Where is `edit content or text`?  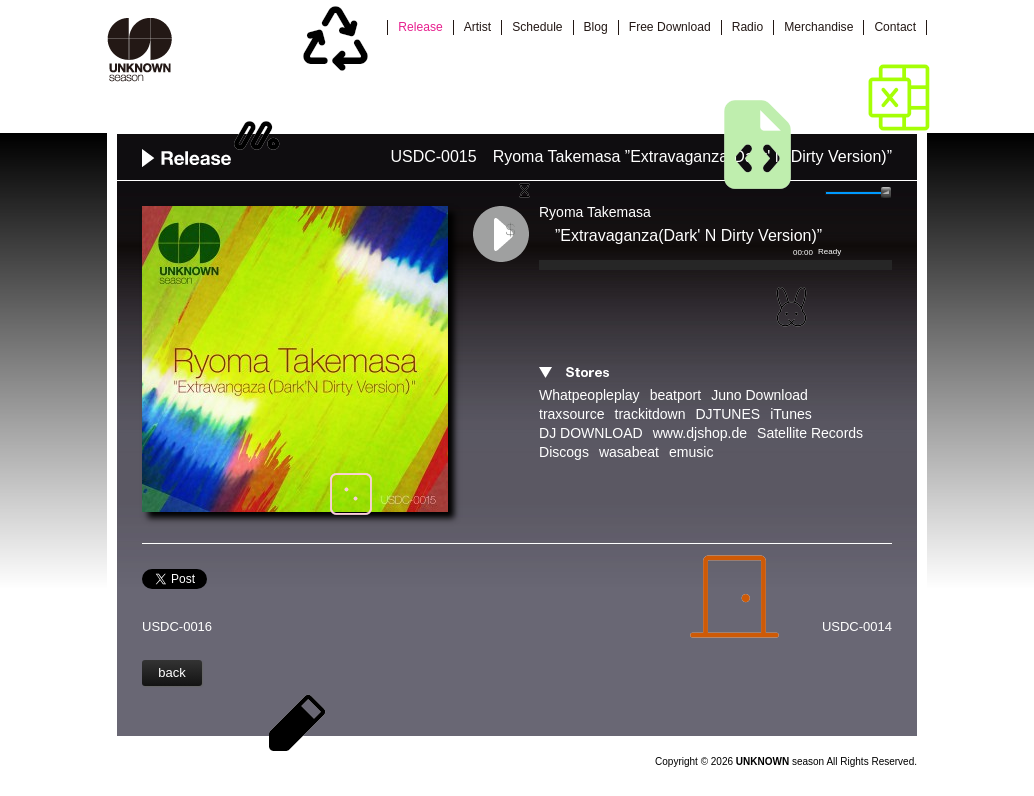 edit content or text is located at coordinates (296, 724).